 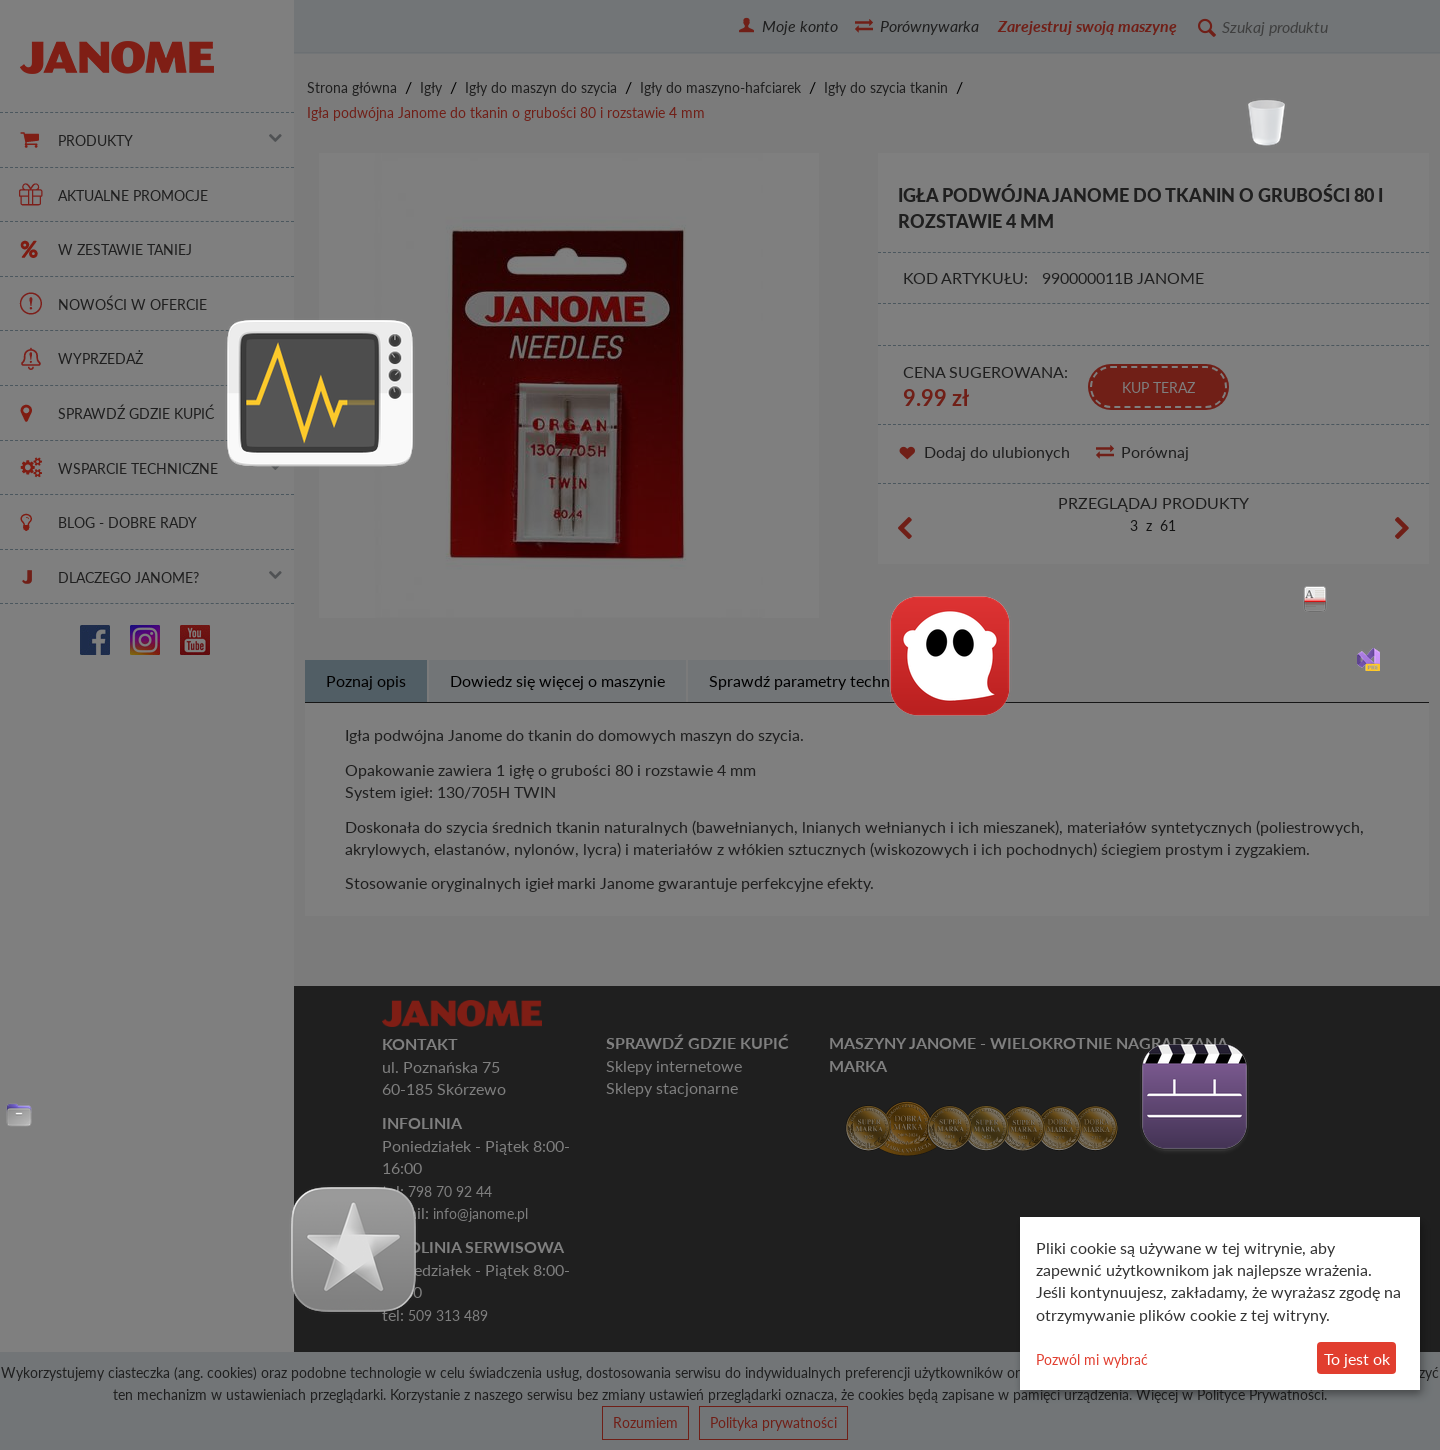 What do you see at coordinates (1315, 599) in the screenshot?
I see `open document scanner app` at bounding box center [1315, 599].